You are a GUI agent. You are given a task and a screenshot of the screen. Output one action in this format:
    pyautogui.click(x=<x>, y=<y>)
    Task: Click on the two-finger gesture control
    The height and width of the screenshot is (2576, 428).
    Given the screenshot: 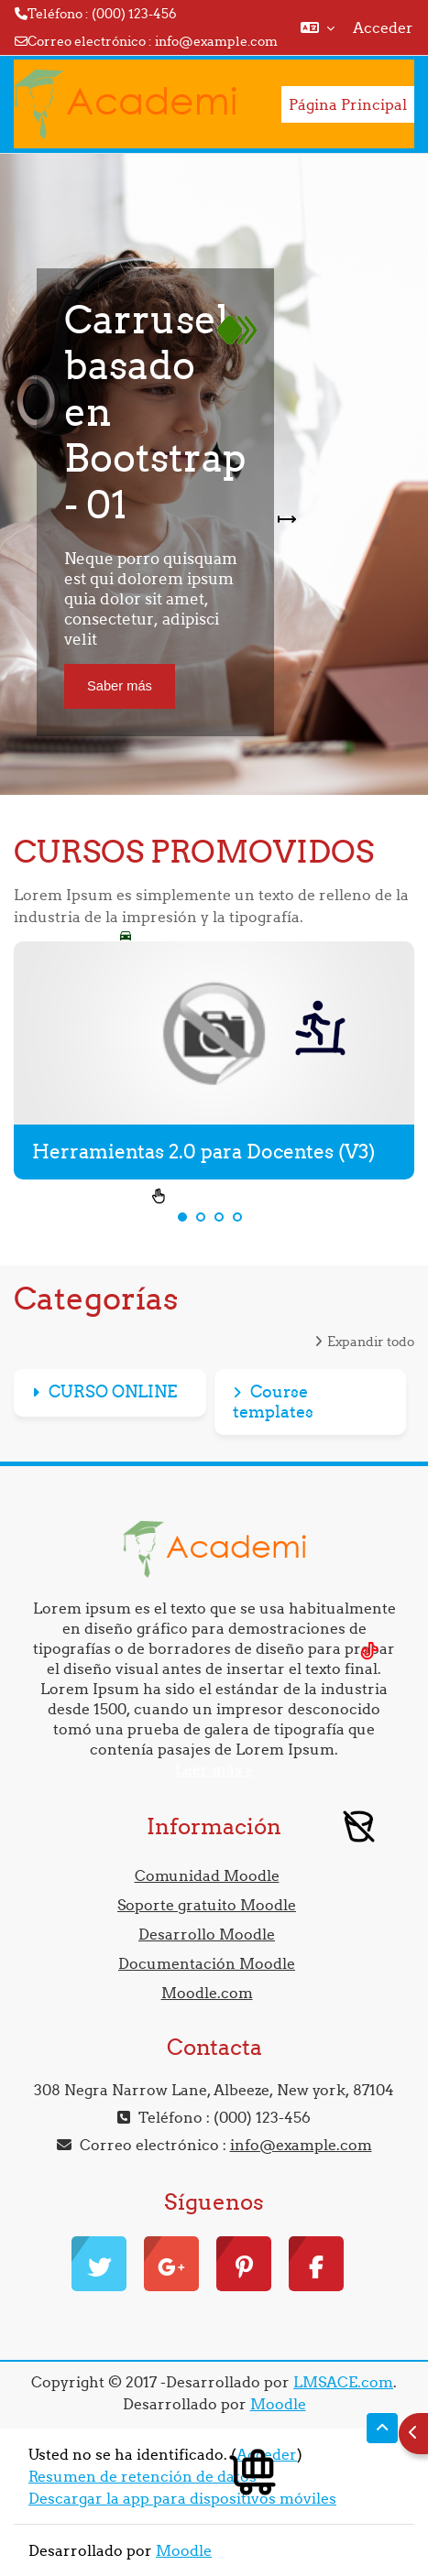 What is the action you would take?
    pyautogui.click(x=159, y=1196)
    